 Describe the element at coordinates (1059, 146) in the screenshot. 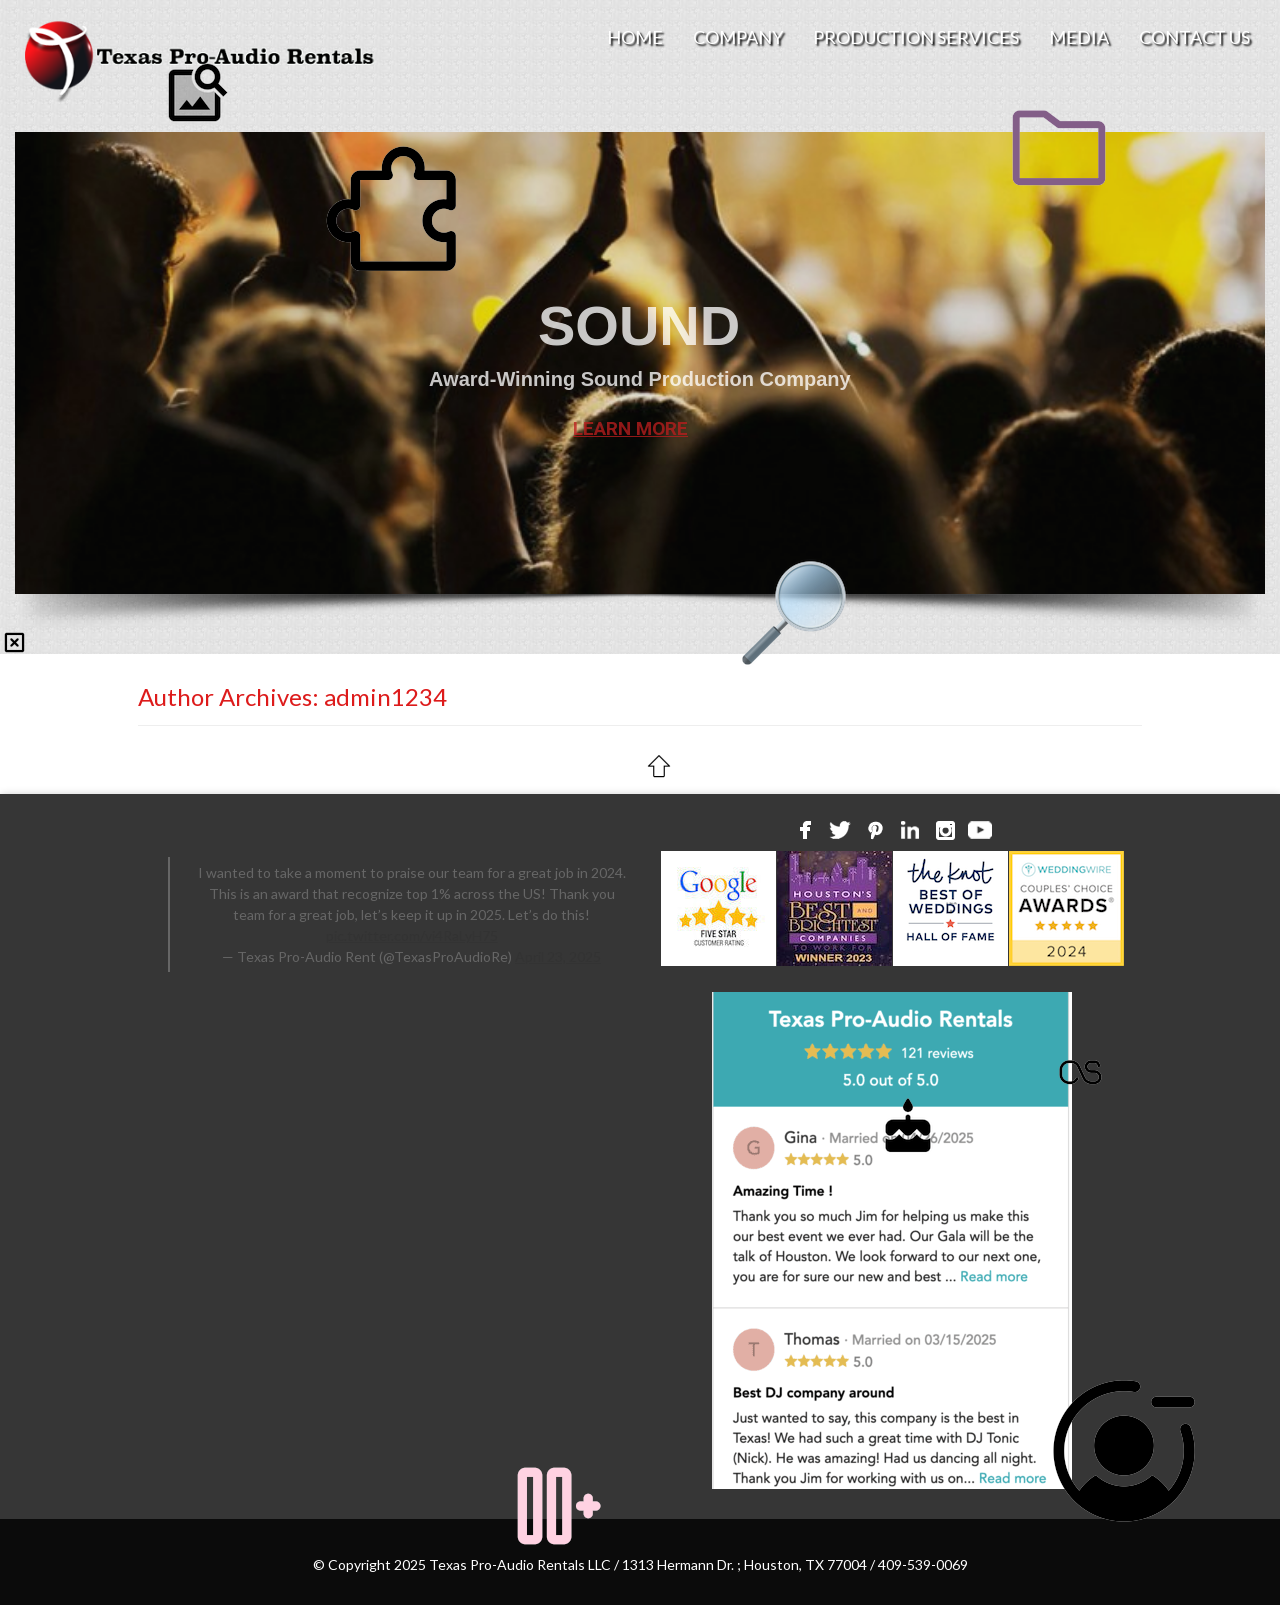

I see `open a folder to view its contents` at that location.